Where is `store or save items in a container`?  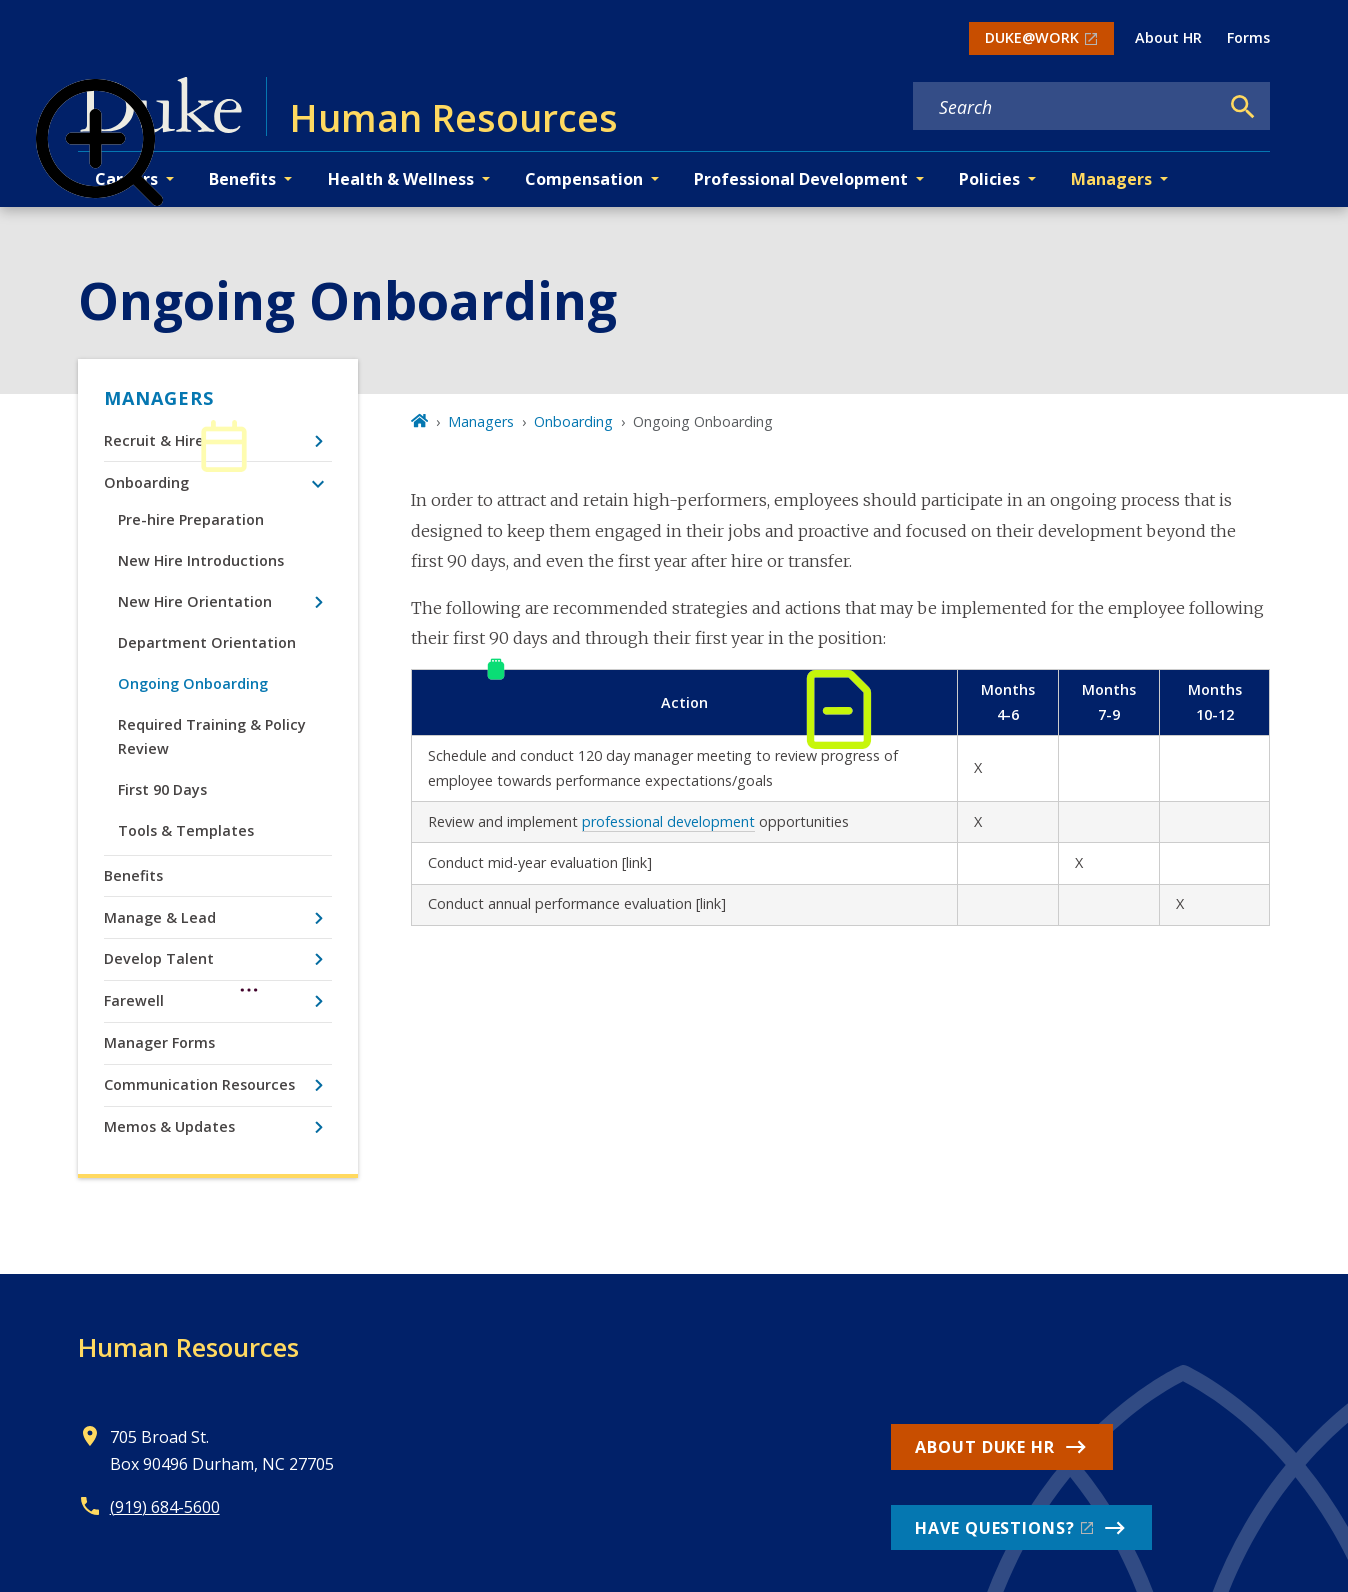
store or save items in a container is located at coordinates (496, 669).